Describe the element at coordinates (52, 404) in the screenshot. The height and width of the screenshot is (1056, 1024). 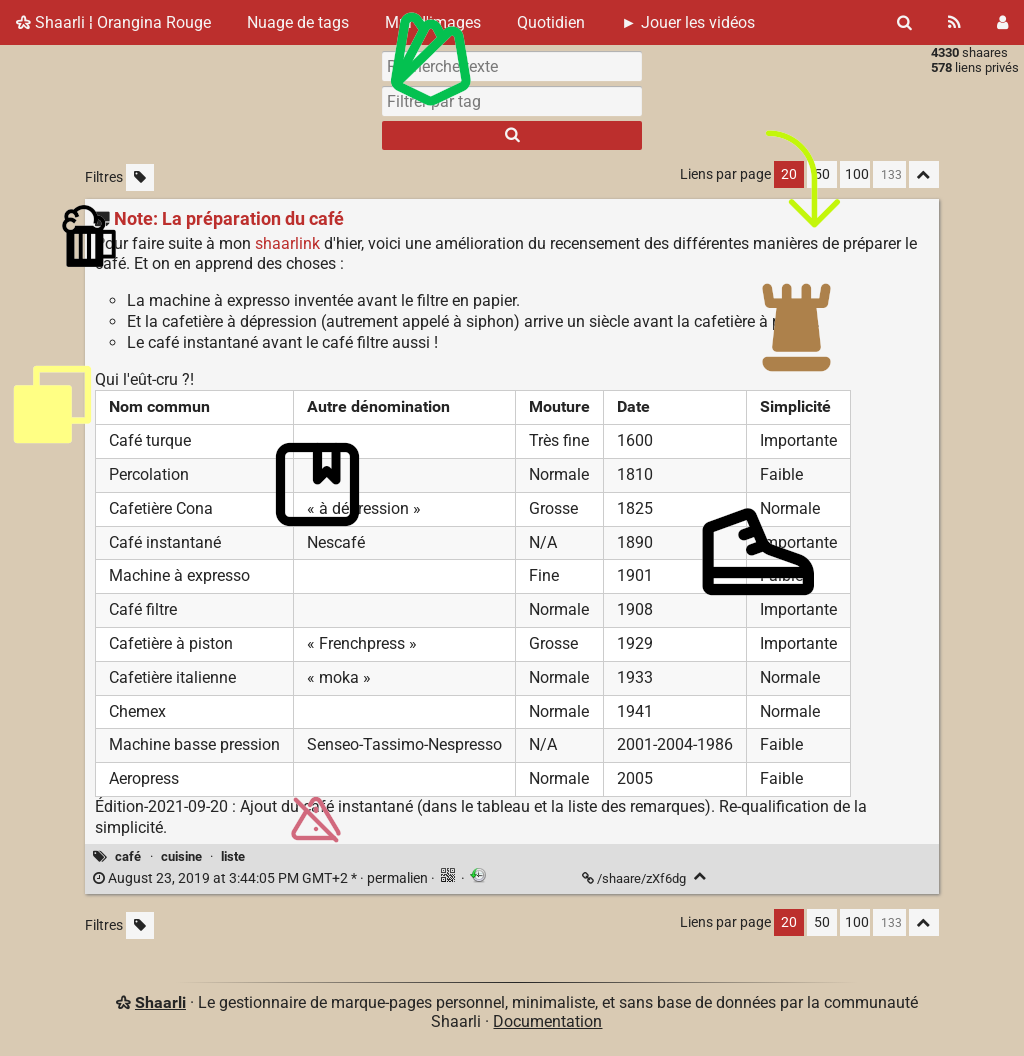
I see `copy to clipboard` at that location.